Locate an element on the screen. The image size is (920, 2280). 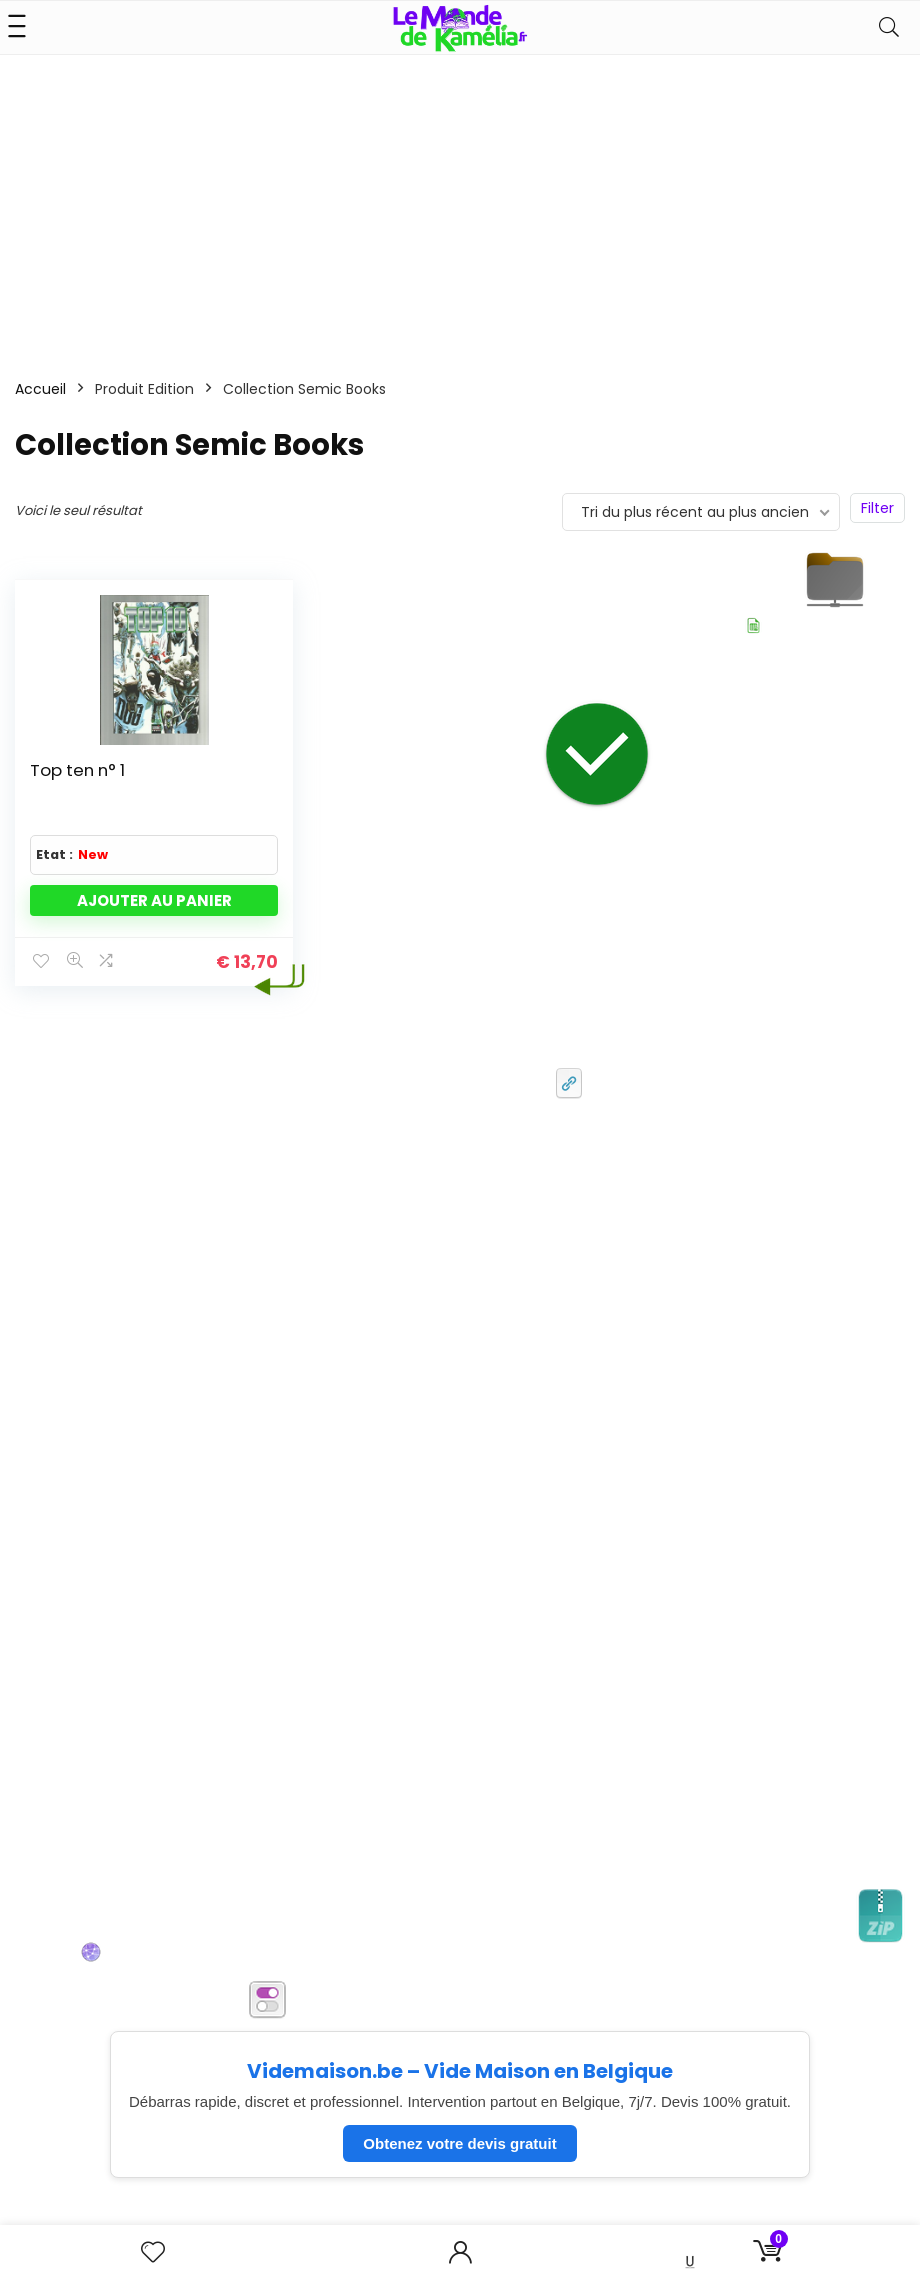
open system tweaks or settings customization is located at coordinates (267, 1999).